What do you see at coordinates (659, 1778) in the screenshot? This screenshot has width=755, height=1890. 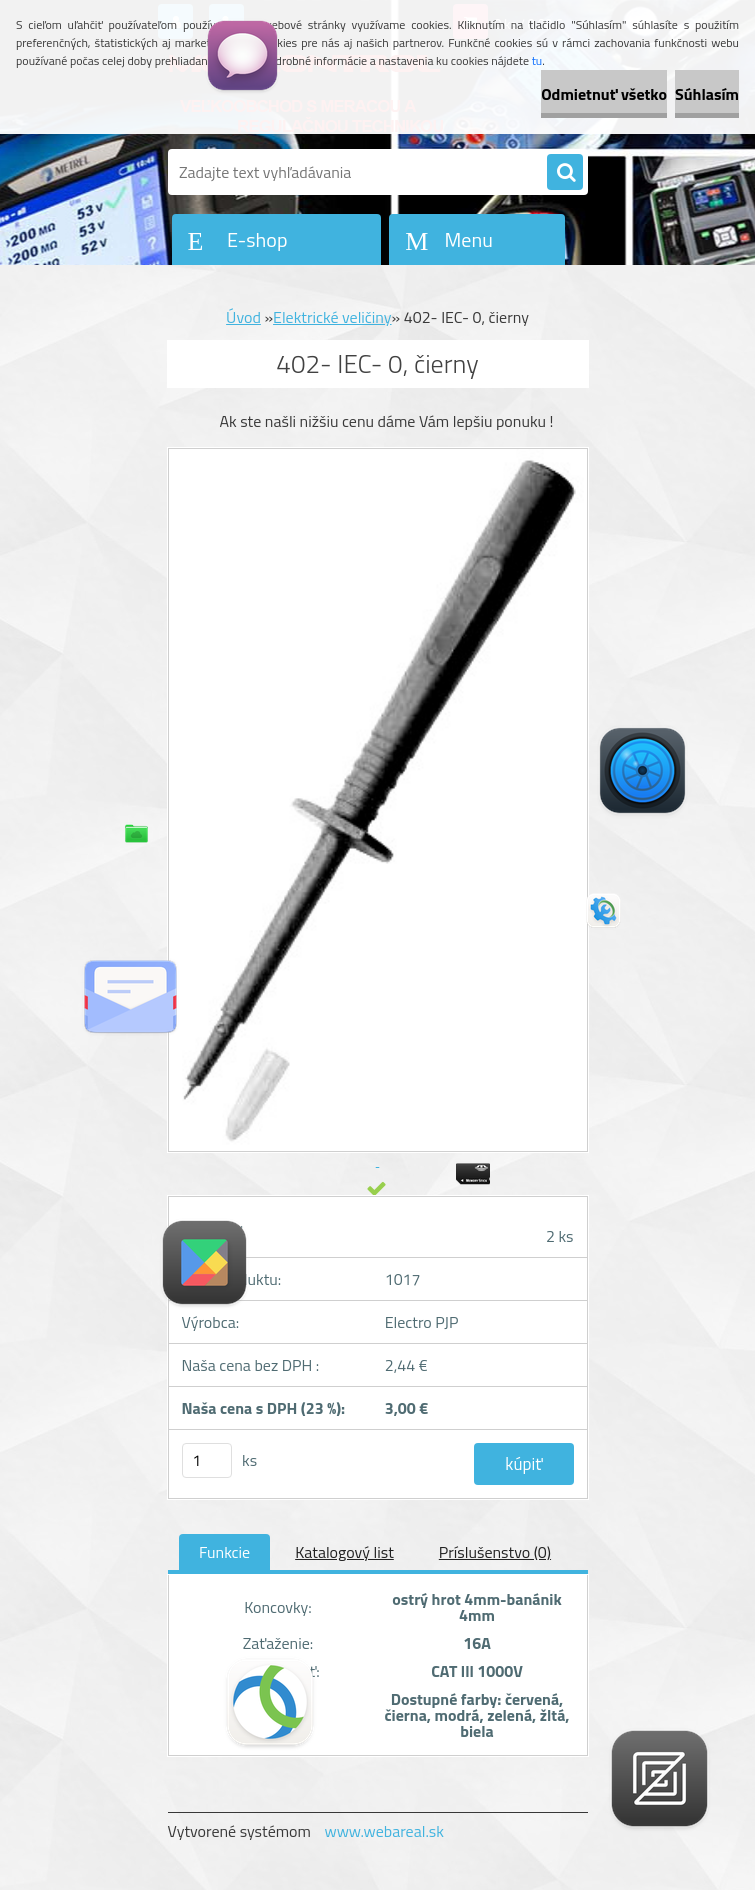 I see `open zed code editor` at bounding box center [659, 1778].